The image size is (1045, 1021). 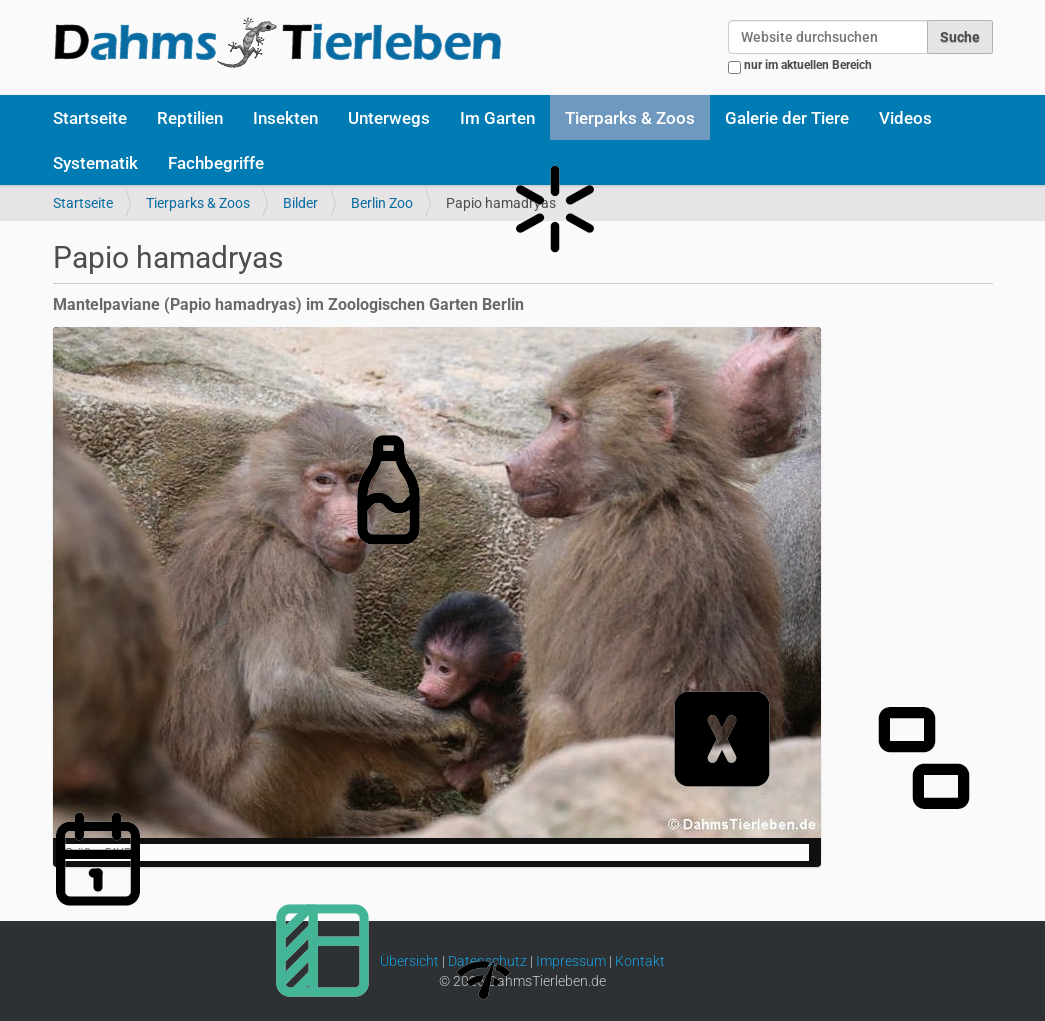 I want to click on view or open the calendar, so click(x=98, y=859).